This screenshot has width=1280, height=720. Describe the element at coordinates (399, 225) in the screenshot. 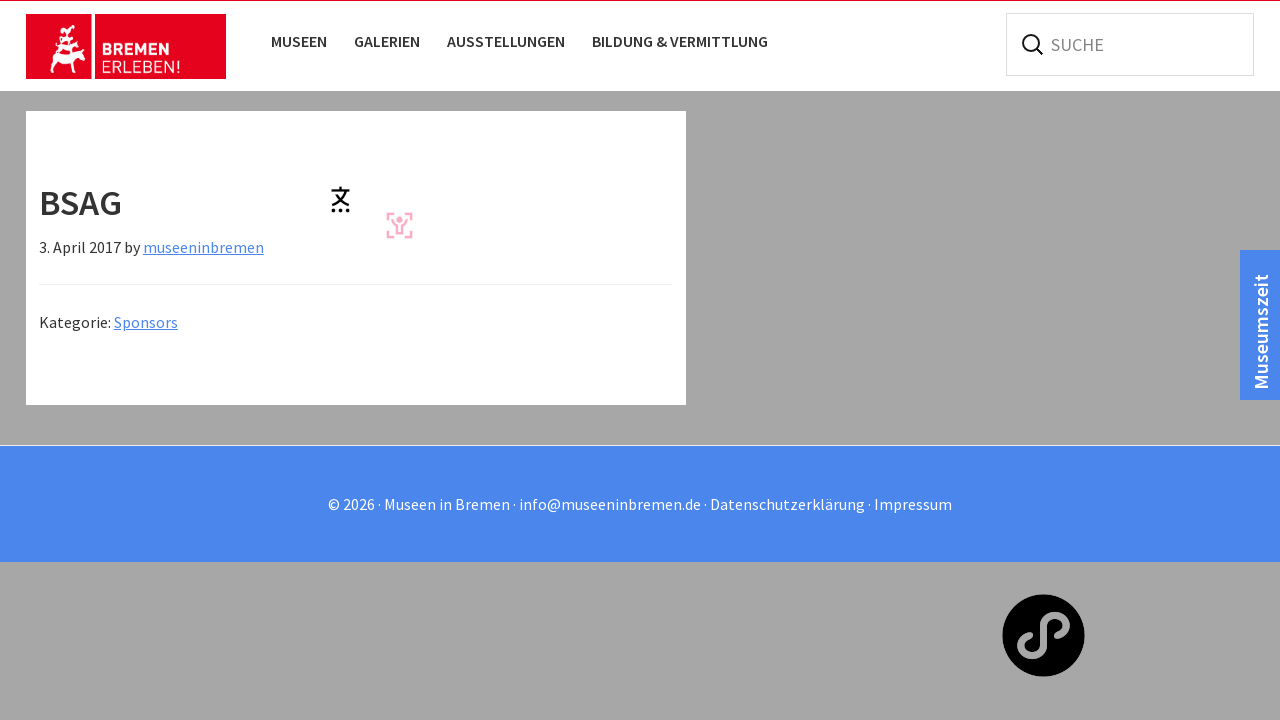

I see `scan or verify user identity` at that location.